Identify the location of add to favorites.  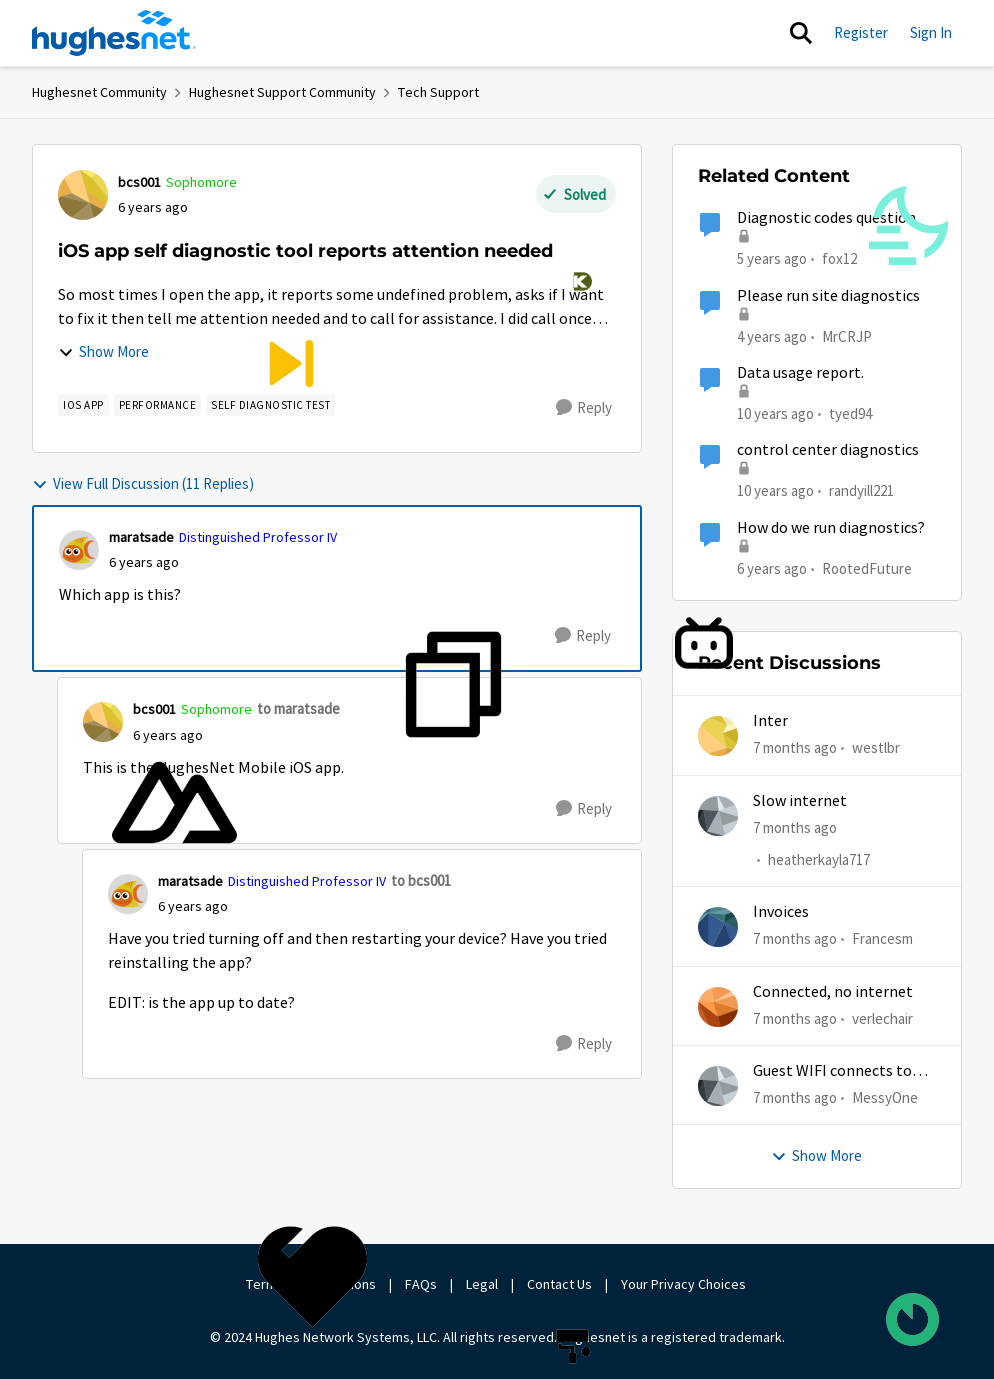
(312, 1275).